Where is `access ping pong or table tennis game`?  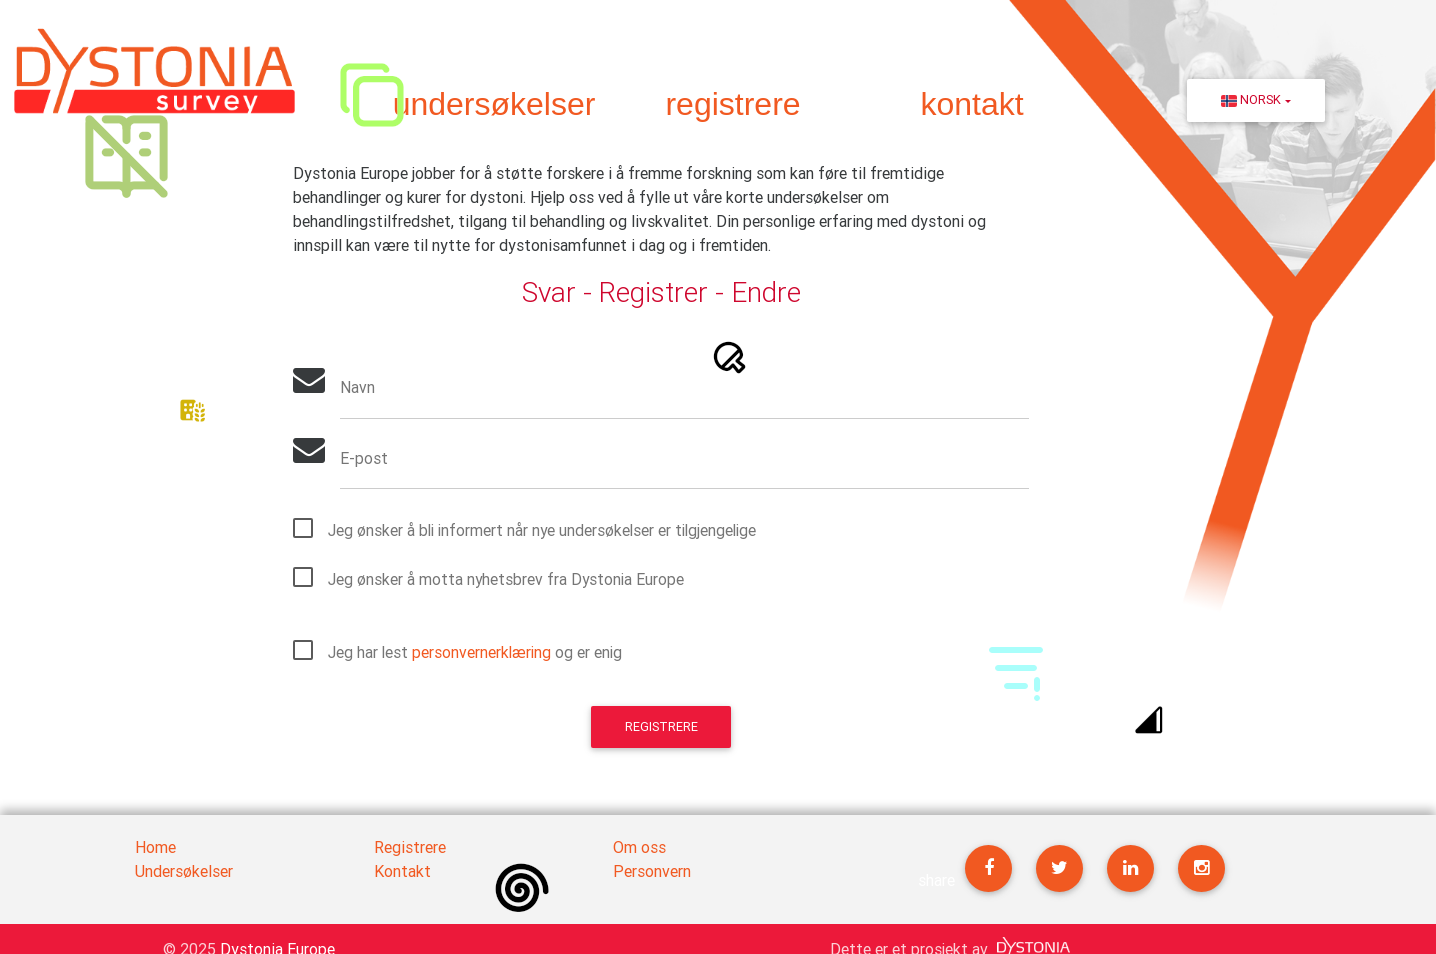 access ping pong or table tennis game is located at coordinates (729, 357).